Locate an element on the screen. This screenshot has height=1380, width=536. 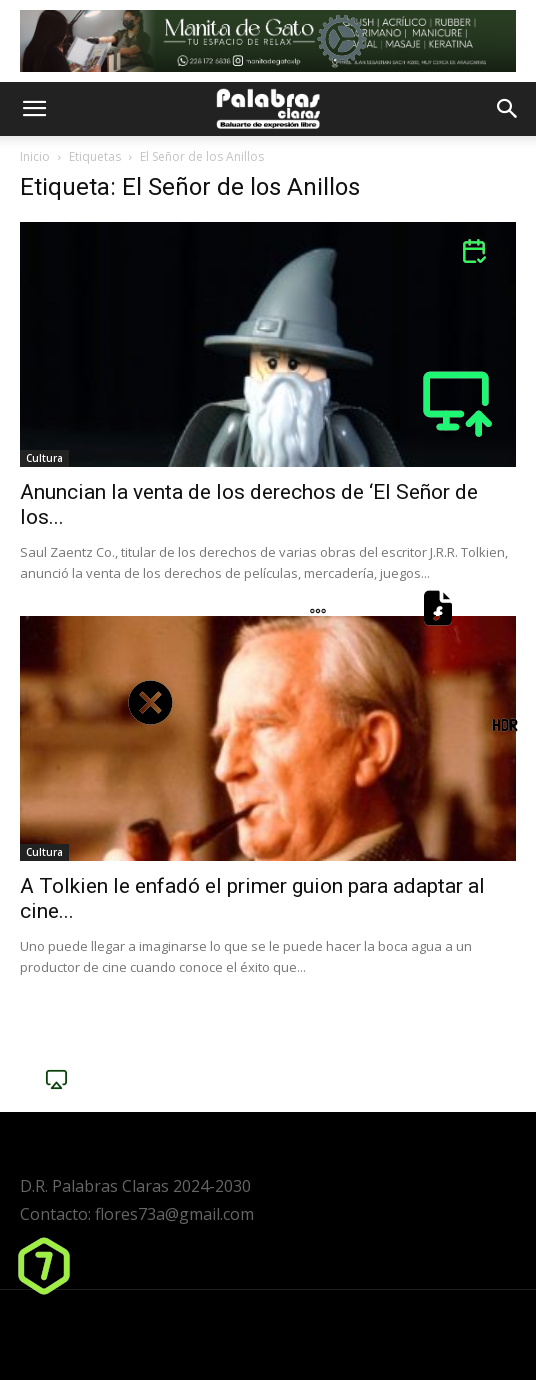
access settings or preferences is located at coordinates (342, 39).